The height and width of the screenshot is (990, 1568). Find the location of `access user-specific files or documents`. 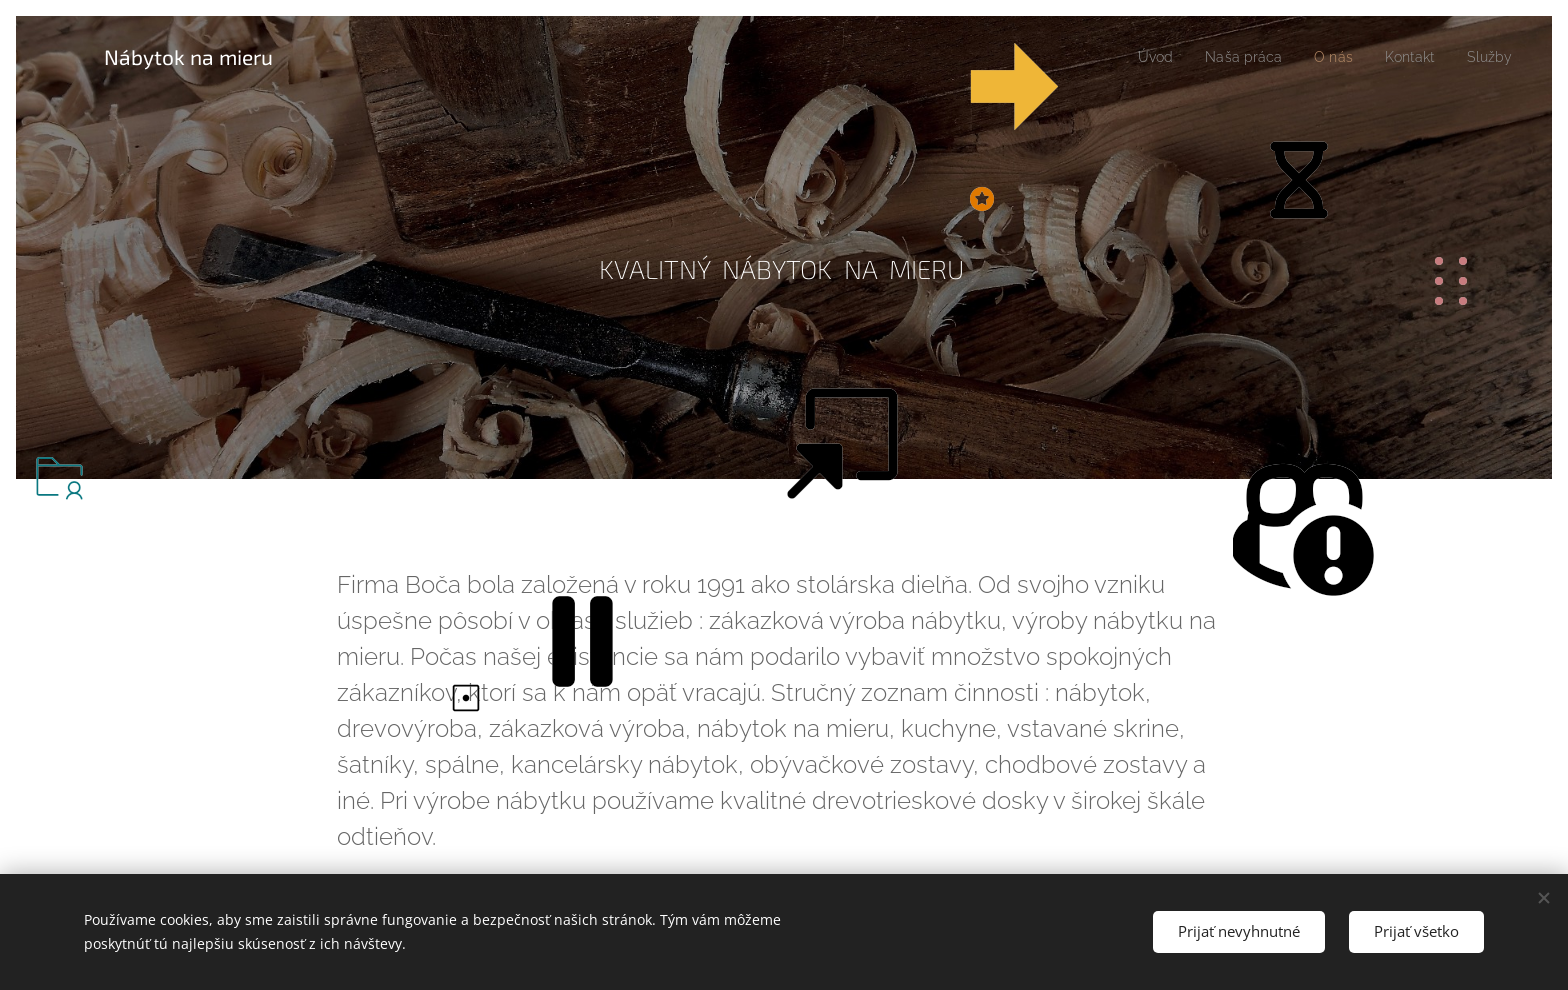

access user-specific files or documents is located at coordinates (59, 476).